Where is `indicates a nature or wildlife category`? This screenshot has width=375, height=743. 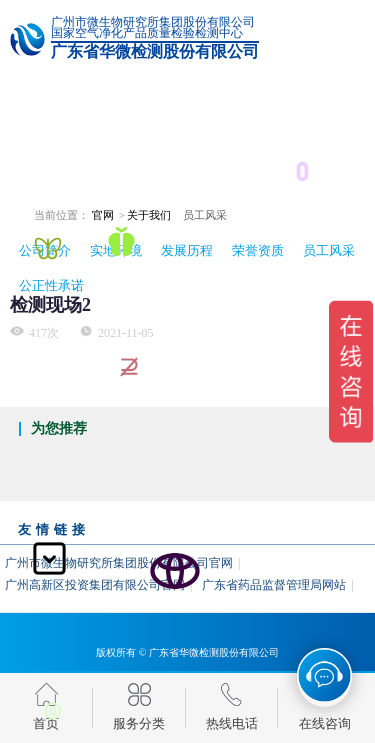
indicates a nature or wildlife category is located at coordinates (48, 248).